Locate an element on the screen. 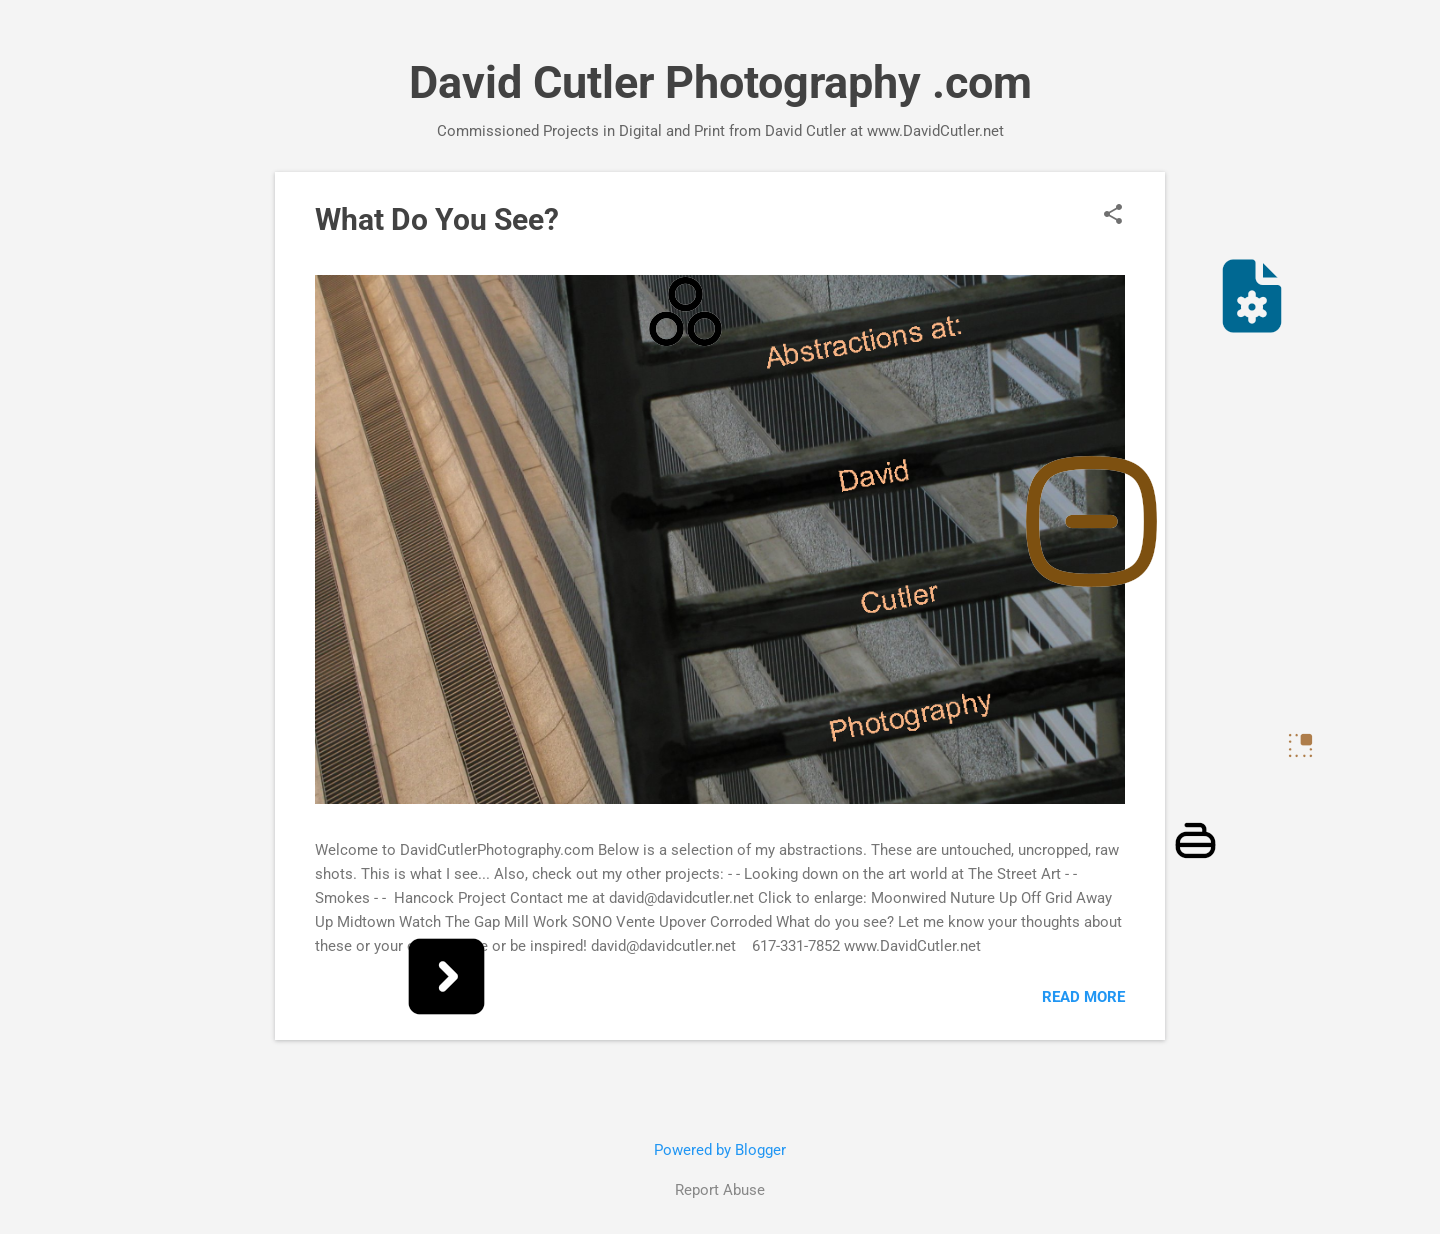 The height and width of the screenshot is (1234, 1440). navigate to the next item or screen is located at coordinates (446, 976).